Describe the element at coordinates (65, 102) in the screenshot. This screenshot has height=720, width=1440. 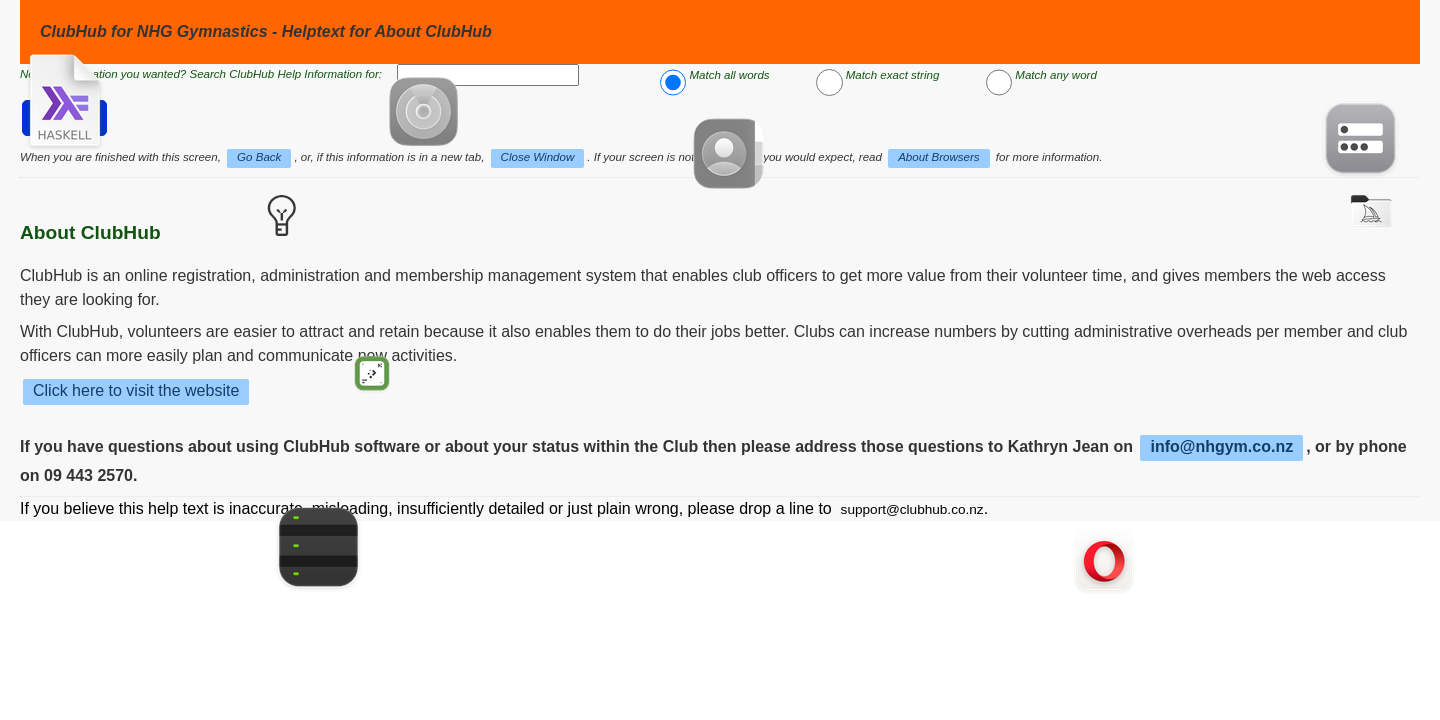
I see `a haskell source code file` at that location.